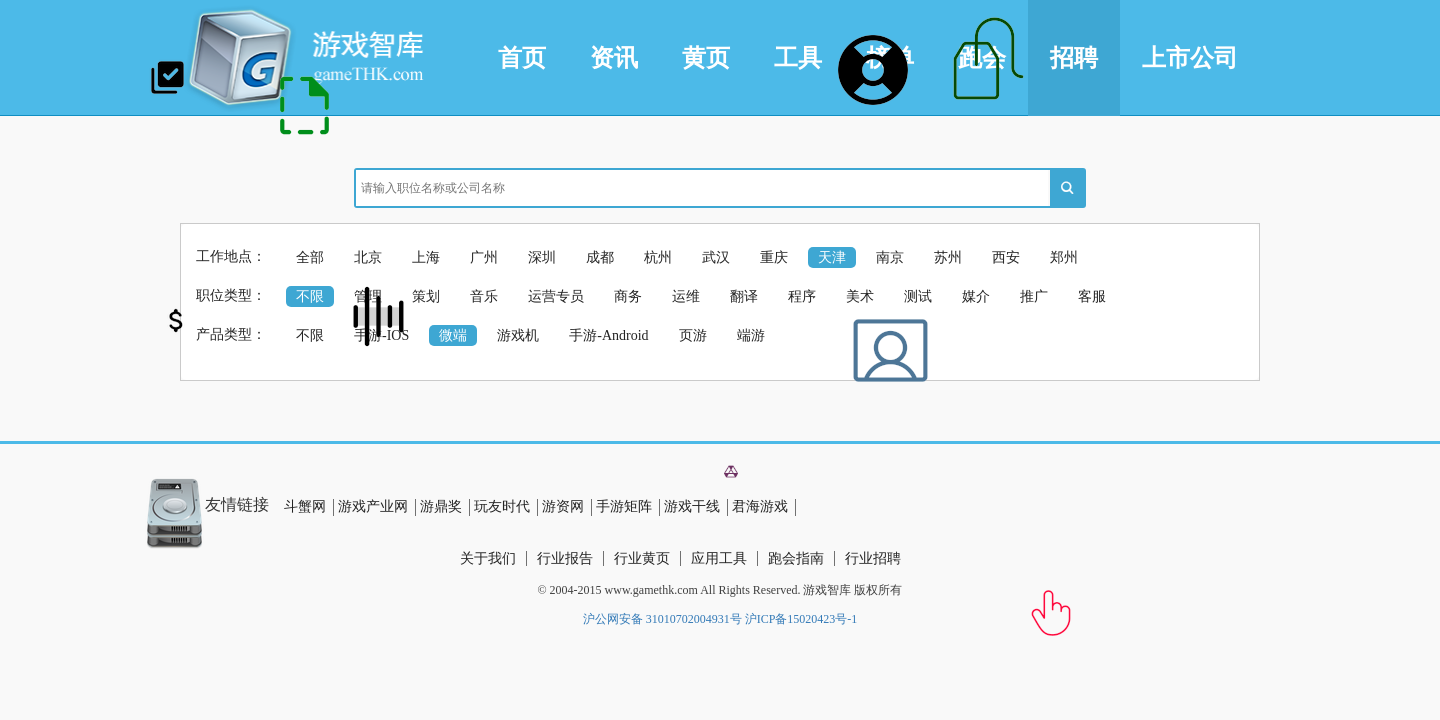 The image size is (1440, 720). Describe the element at coordinates (985, 61) in the screenshot. I see `browse tea or hot beverage options` at that location.